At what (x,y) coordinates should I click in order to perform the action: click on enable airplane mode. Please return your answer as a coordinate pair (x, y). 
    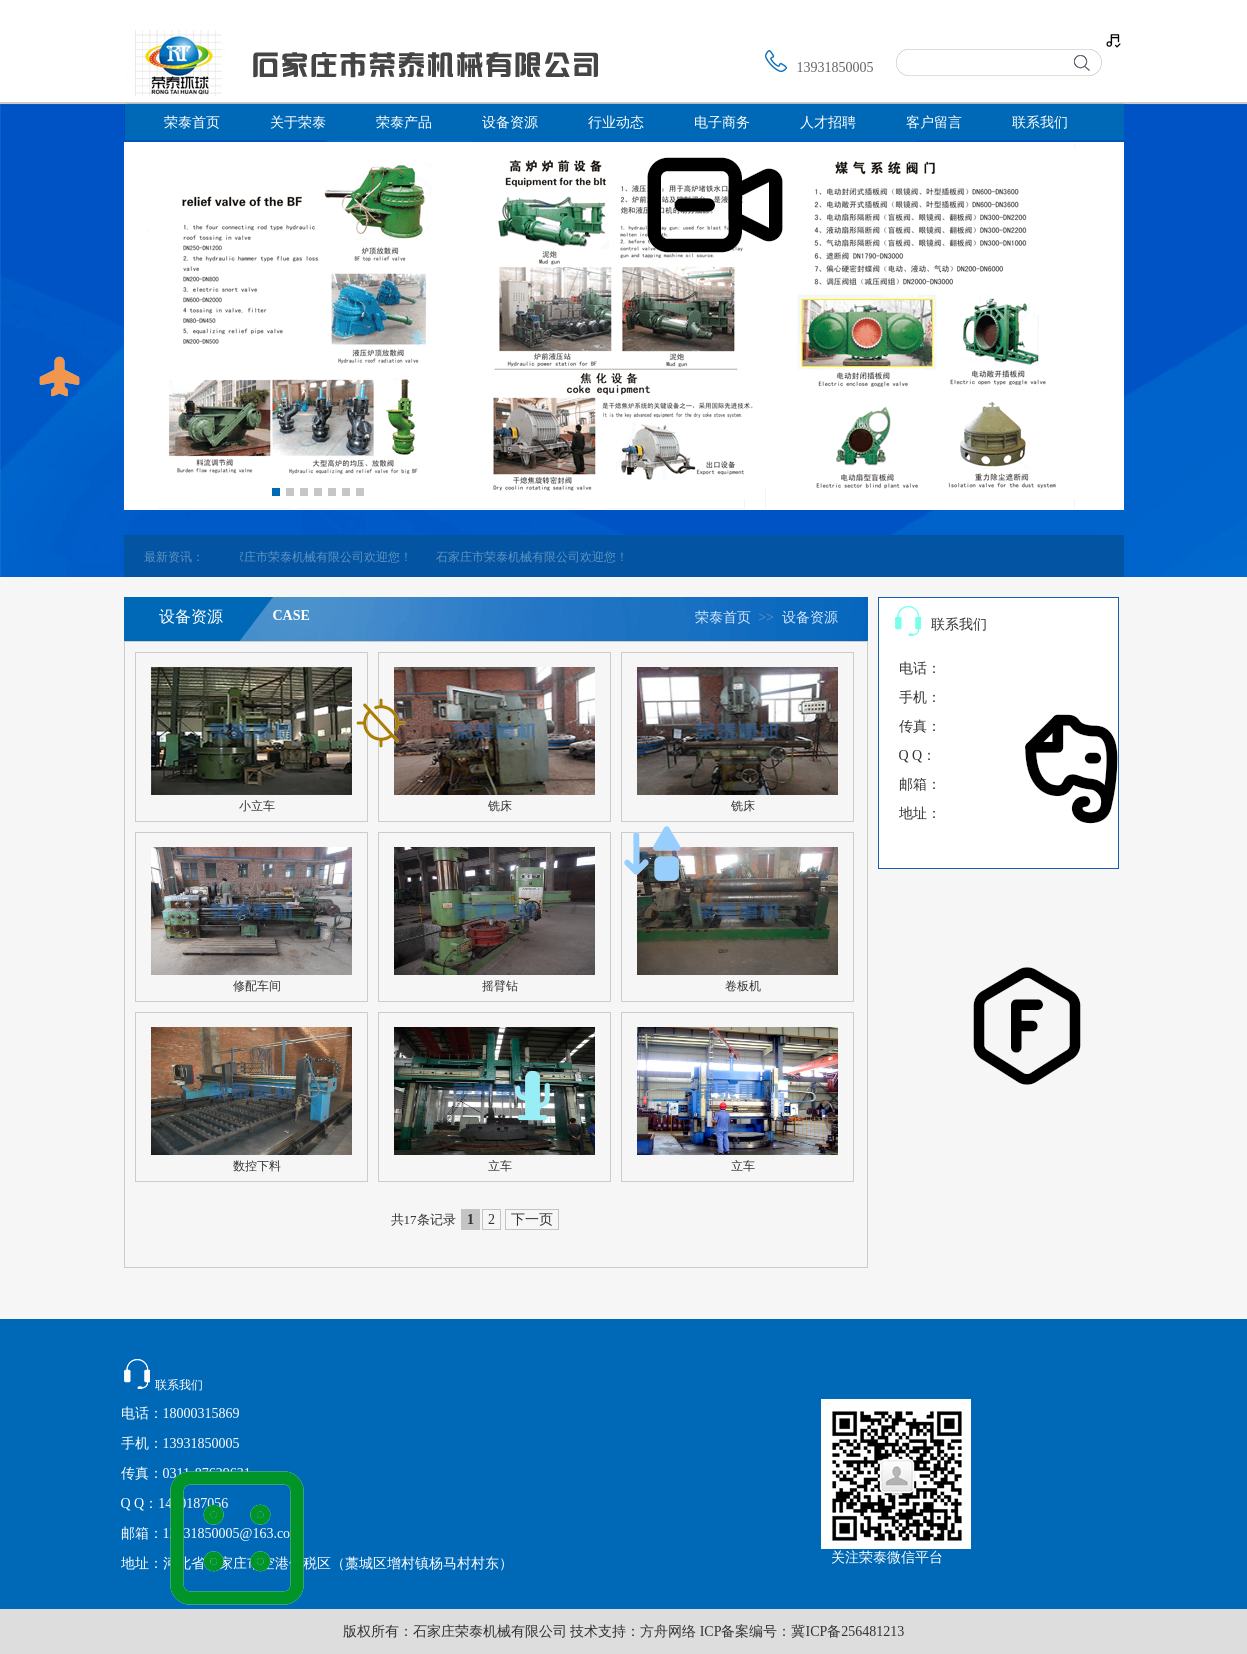
    Looking at the image, I should click on (59, 376).